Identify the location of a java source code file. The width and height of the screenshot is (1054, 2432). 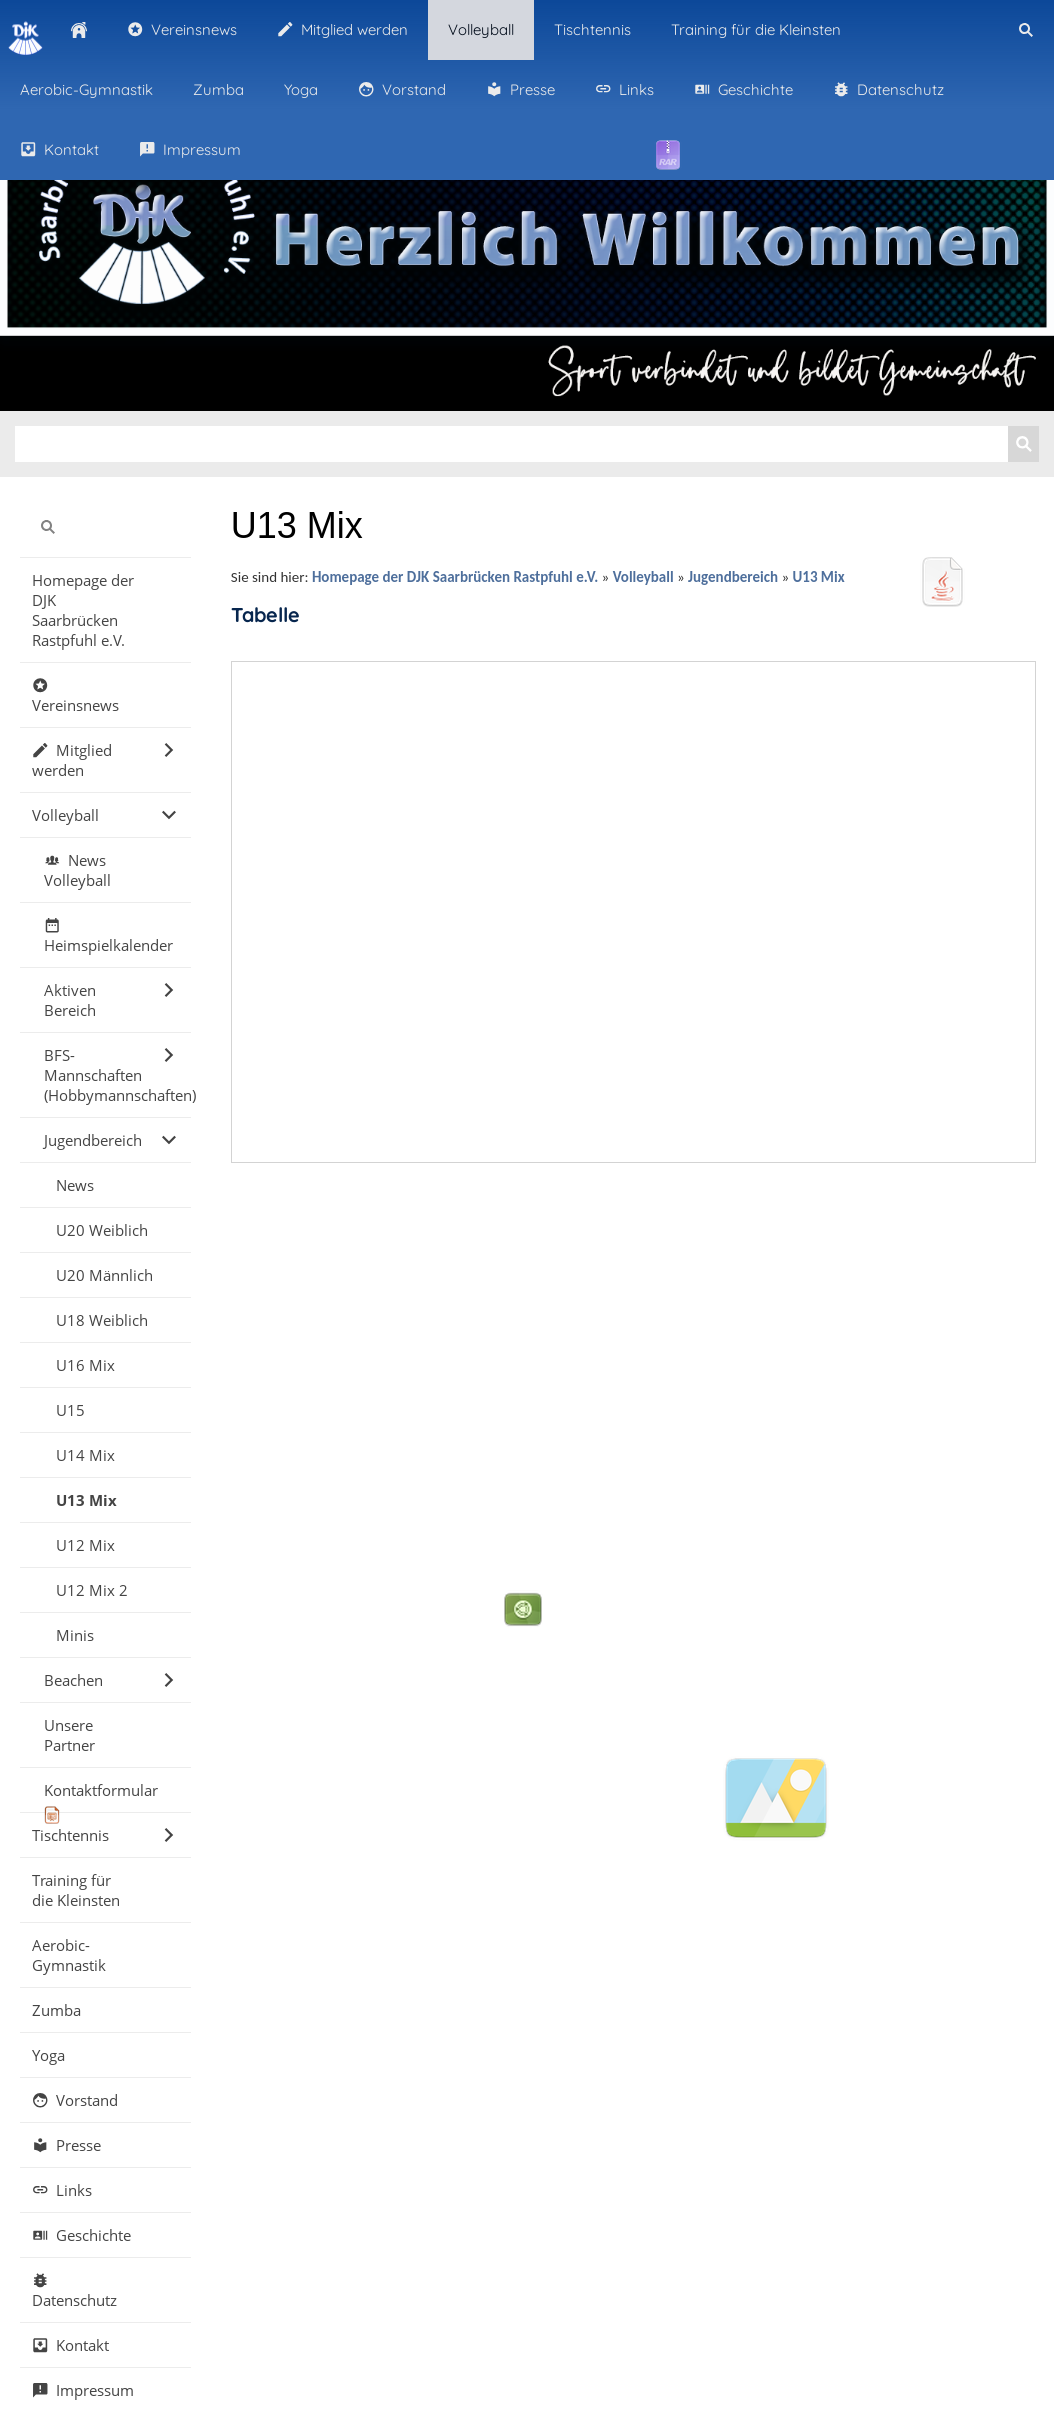
(942, 581).